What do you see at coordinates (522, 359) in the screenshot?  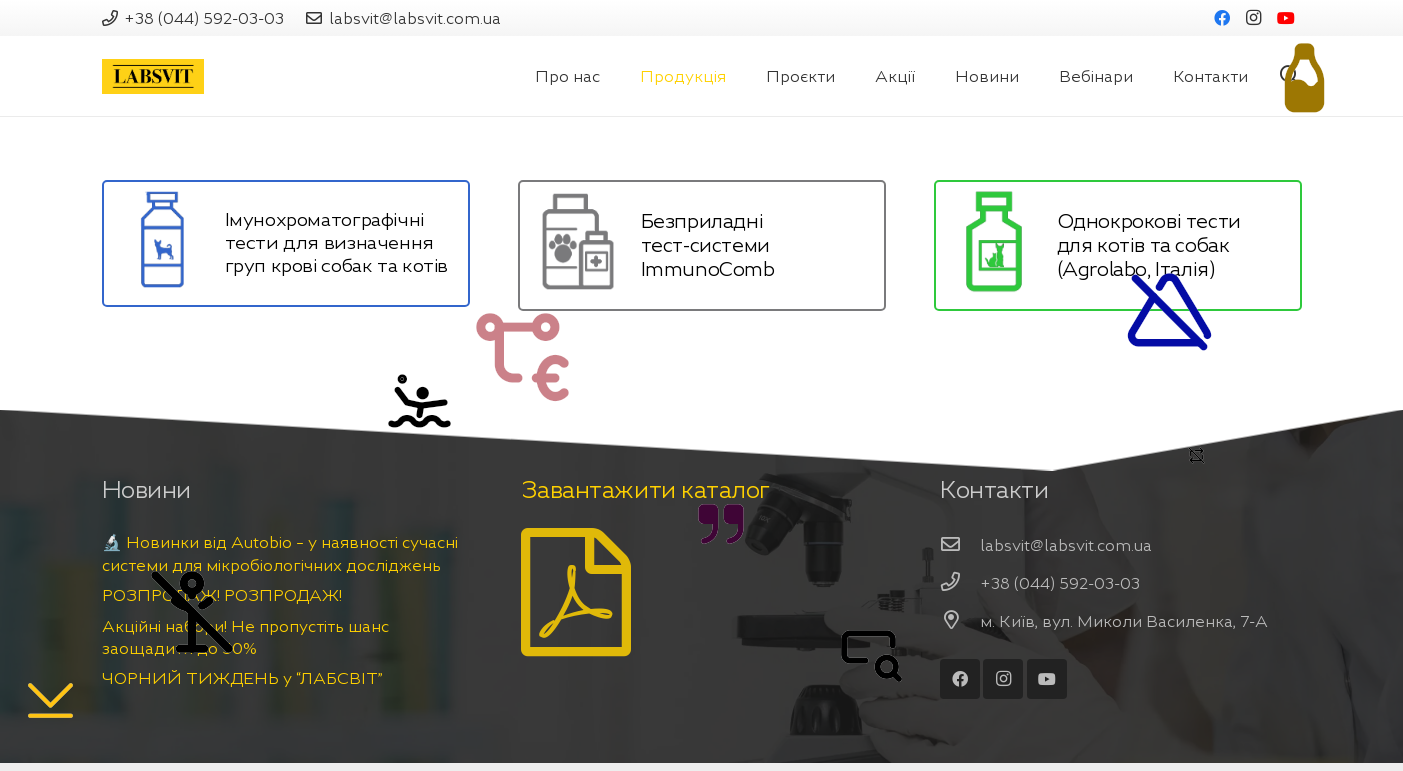 I see `view euro currency transactions` at bounding box center [522, 359].